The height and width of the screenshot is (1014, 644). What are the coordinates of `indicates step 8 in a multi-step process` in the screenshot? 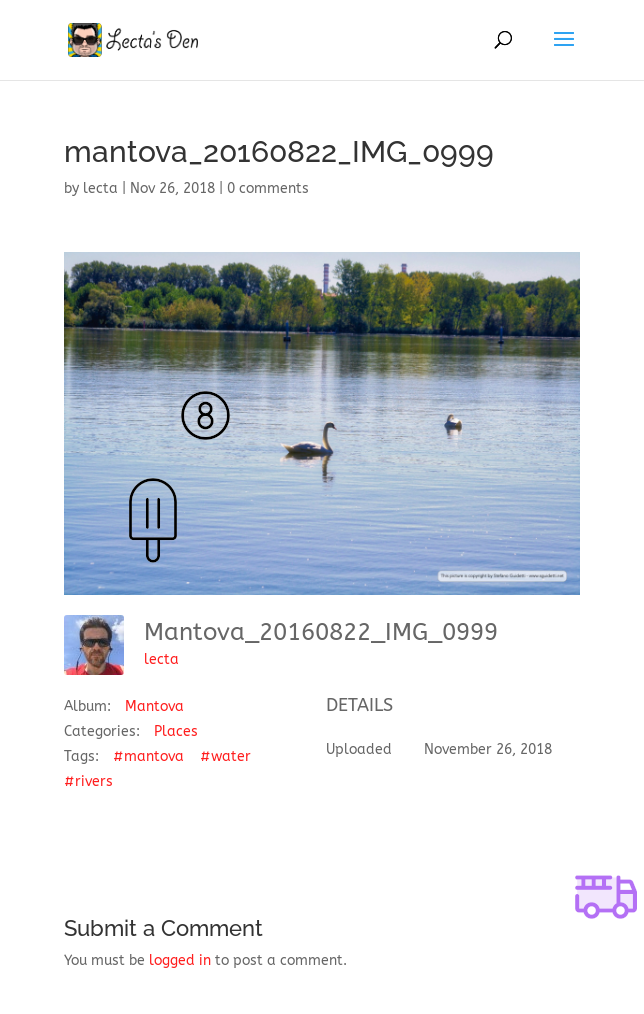 It's located at (205, 415).